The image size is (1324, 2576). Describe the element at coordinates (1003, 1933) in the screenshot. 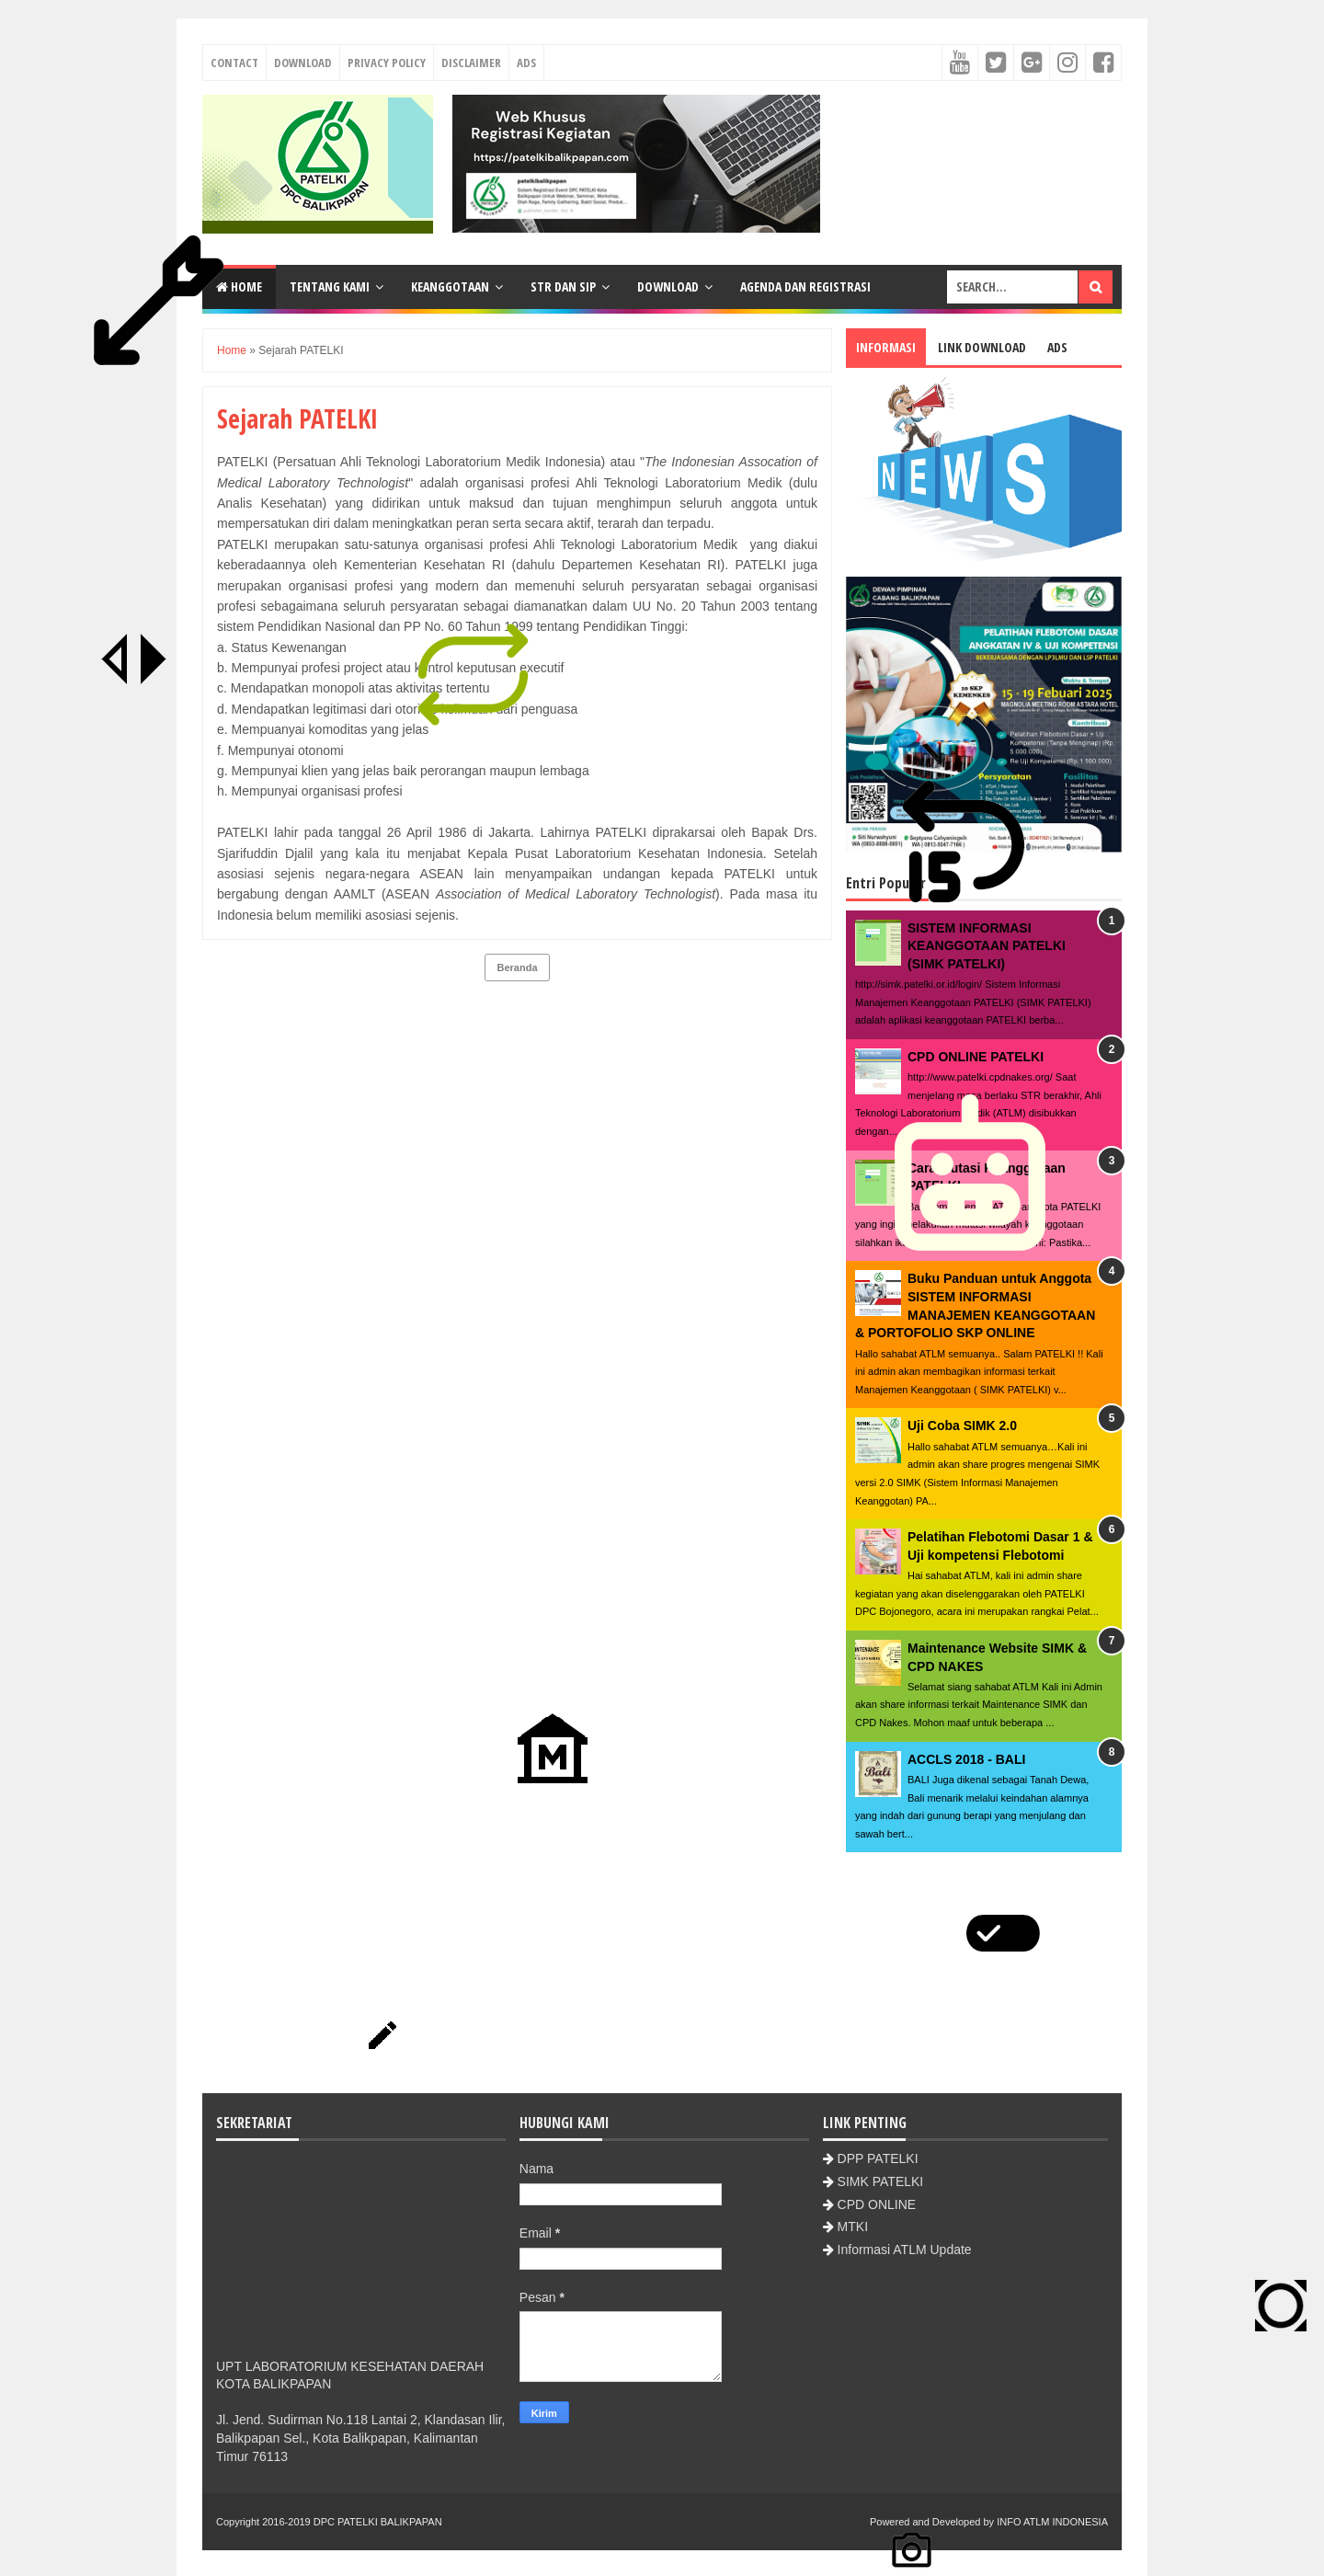

I see `toggle switch in the on or enabled state` at that location.